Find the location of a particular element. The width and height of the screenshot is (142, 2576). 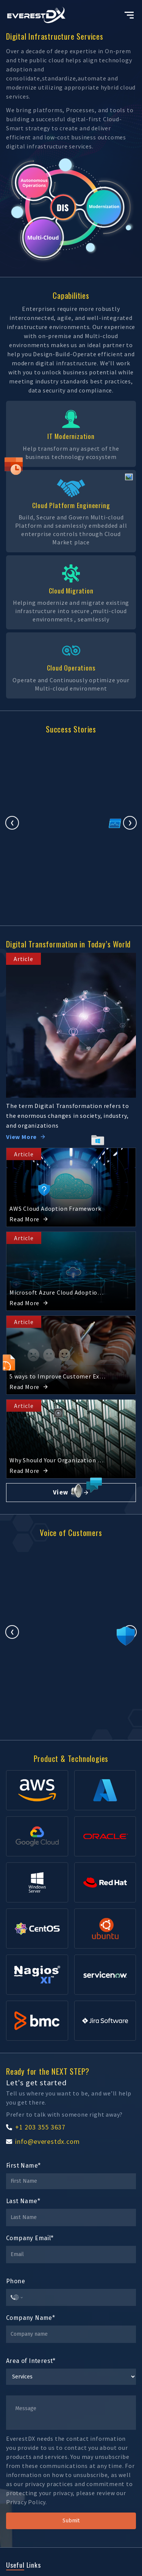

open the virtual agents app is located at coordinates (94, 1485).